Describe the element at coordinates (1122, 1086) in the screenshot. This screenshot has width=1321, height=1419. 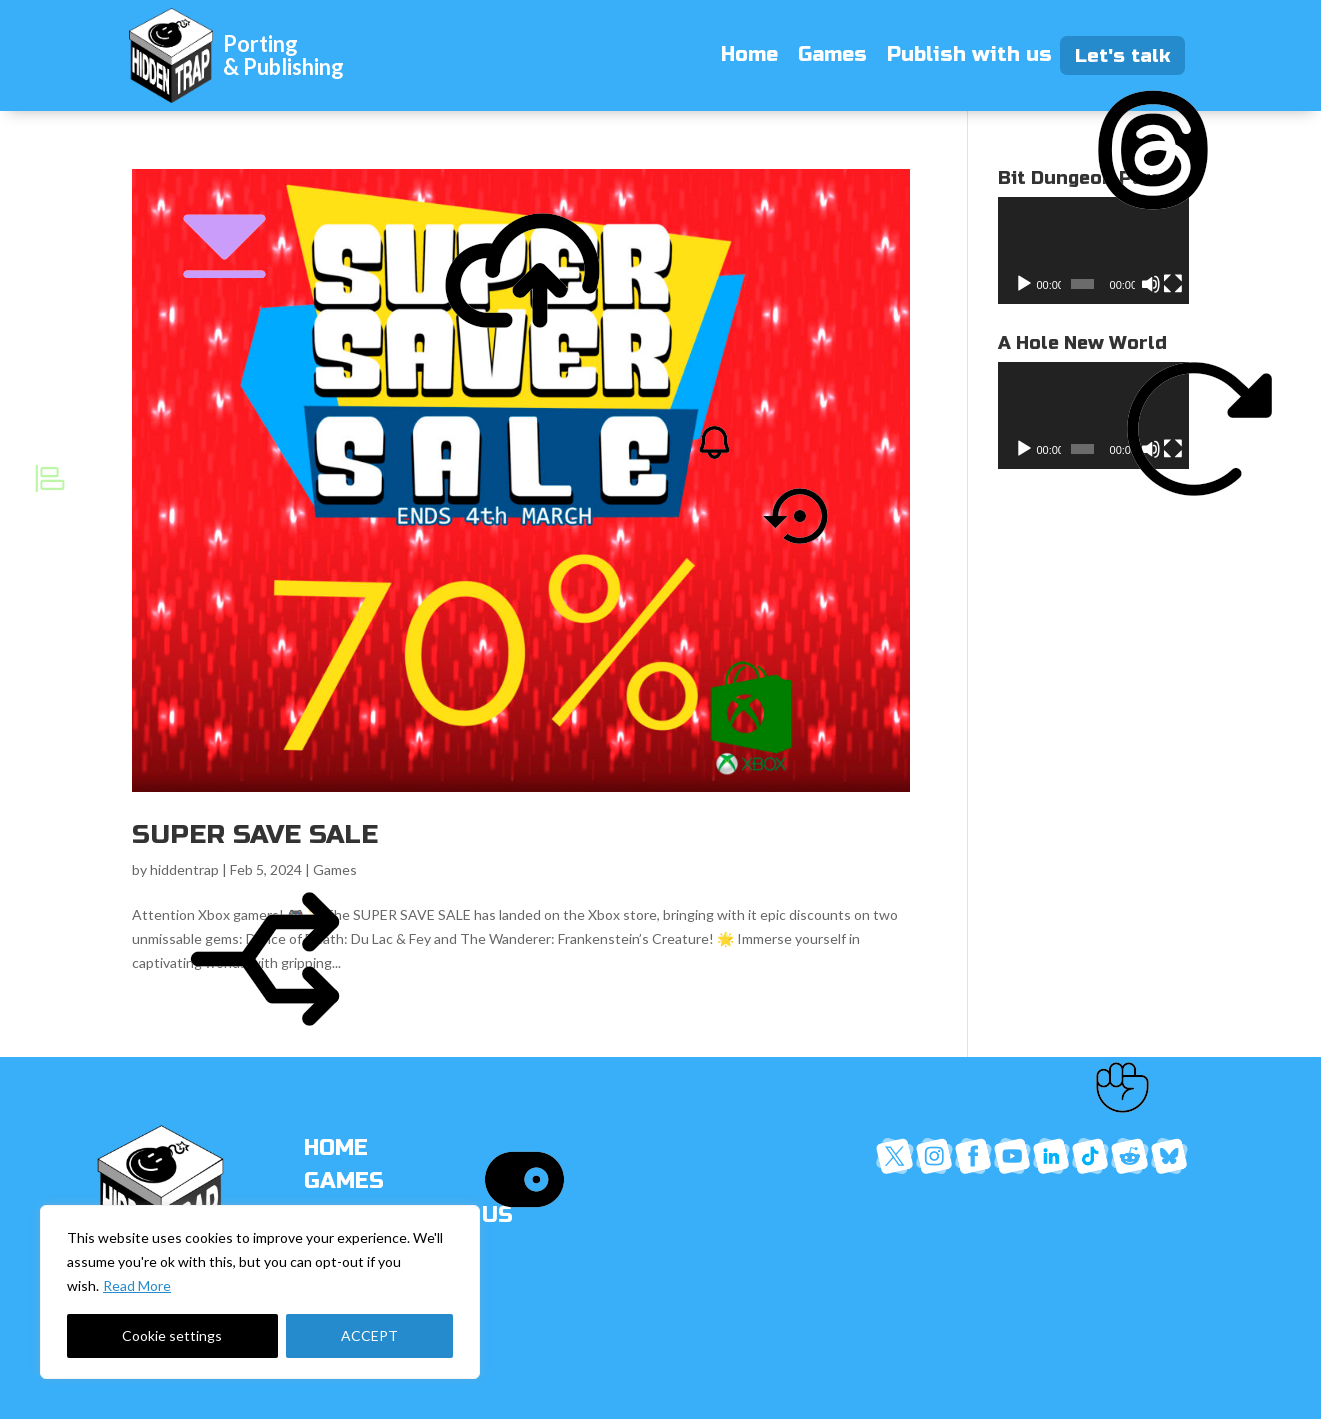
I see `indicates solidarity or support action` at that location.